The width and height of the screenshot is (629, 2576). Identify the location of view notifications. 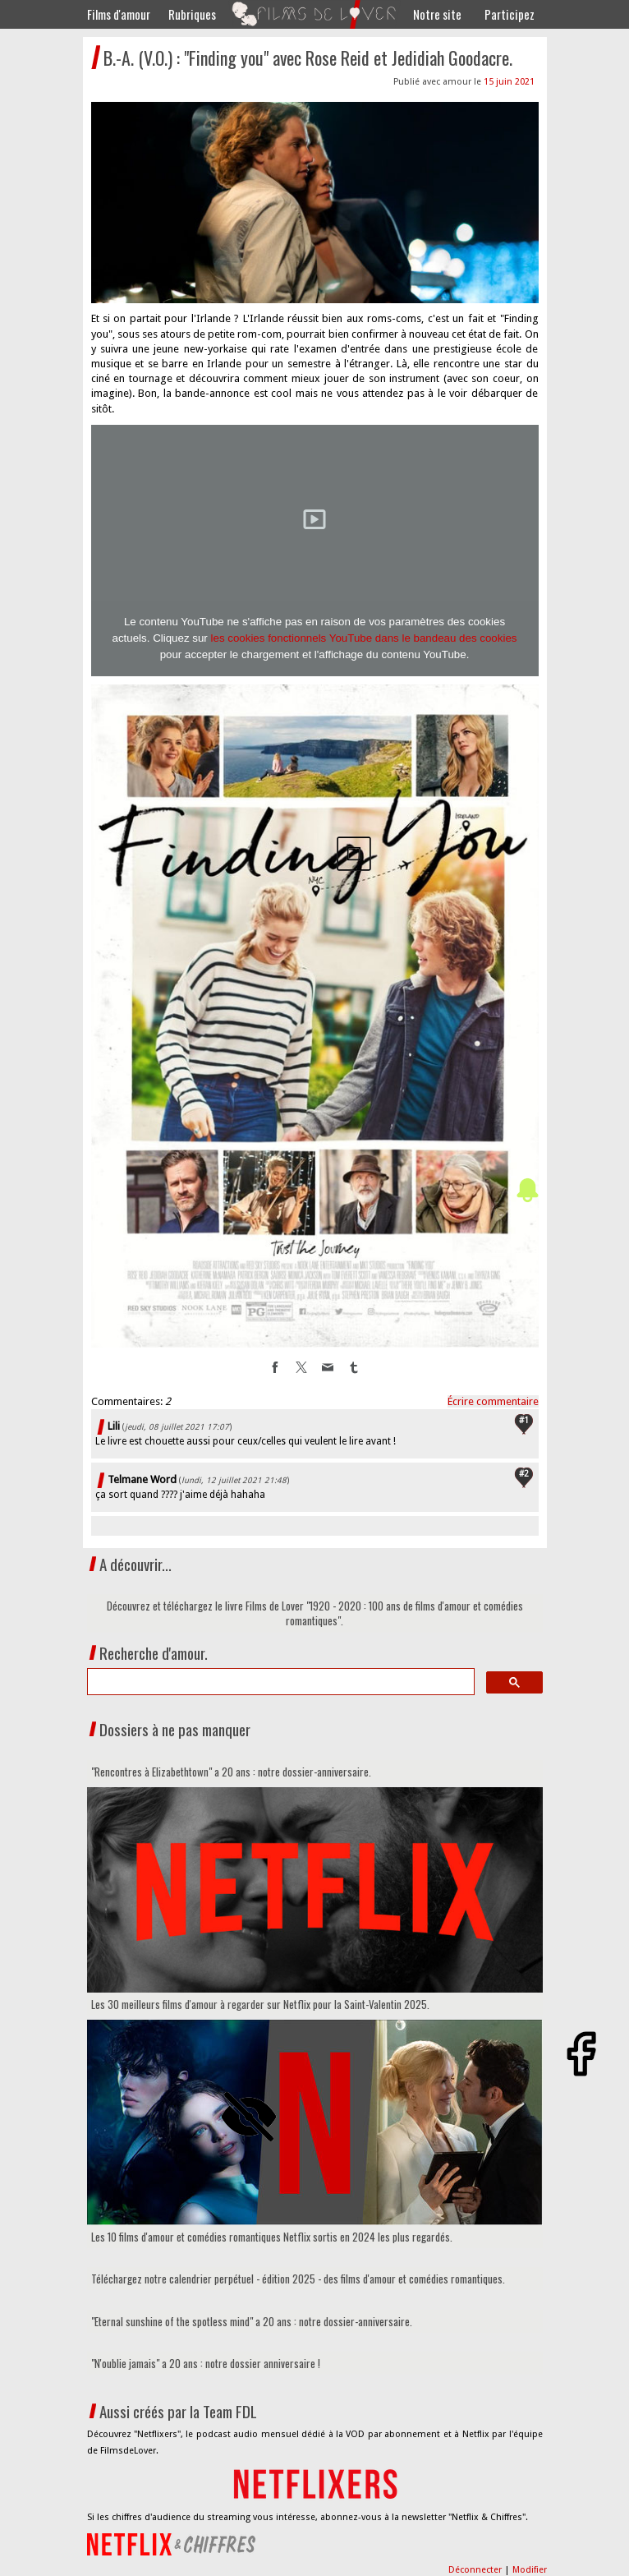
(527, 1190).